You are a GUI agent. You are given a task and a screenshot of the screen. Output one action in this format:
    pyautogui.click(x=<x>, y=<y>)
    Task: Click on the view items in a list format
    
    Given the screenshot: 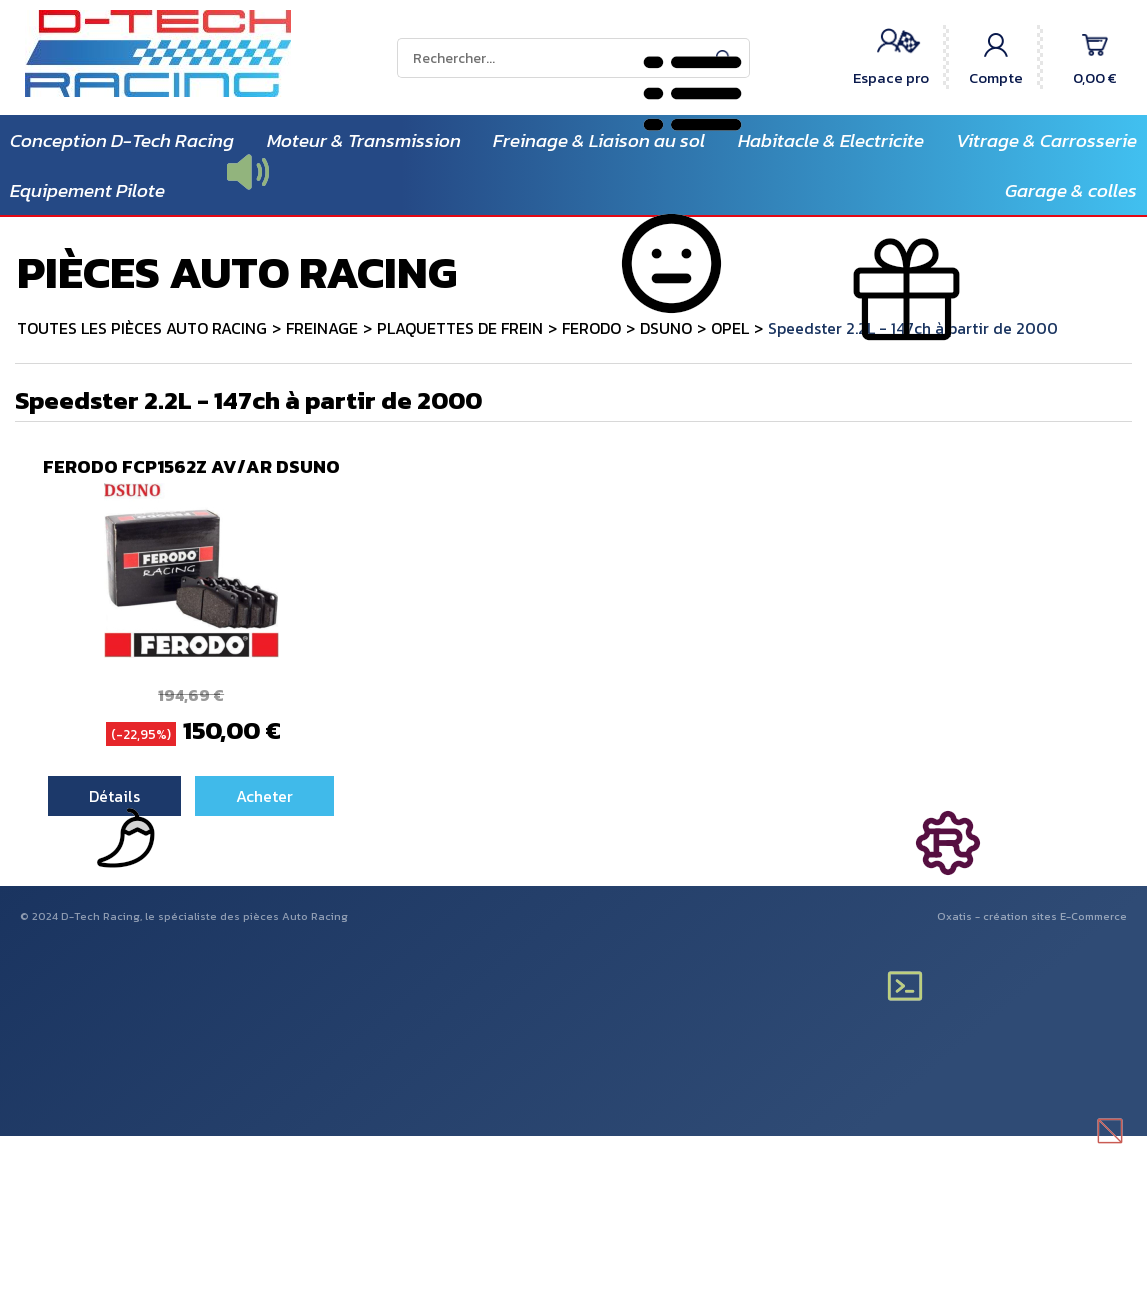 What is the action you would take?
    pyautogui.click(x=692, y=93)
    